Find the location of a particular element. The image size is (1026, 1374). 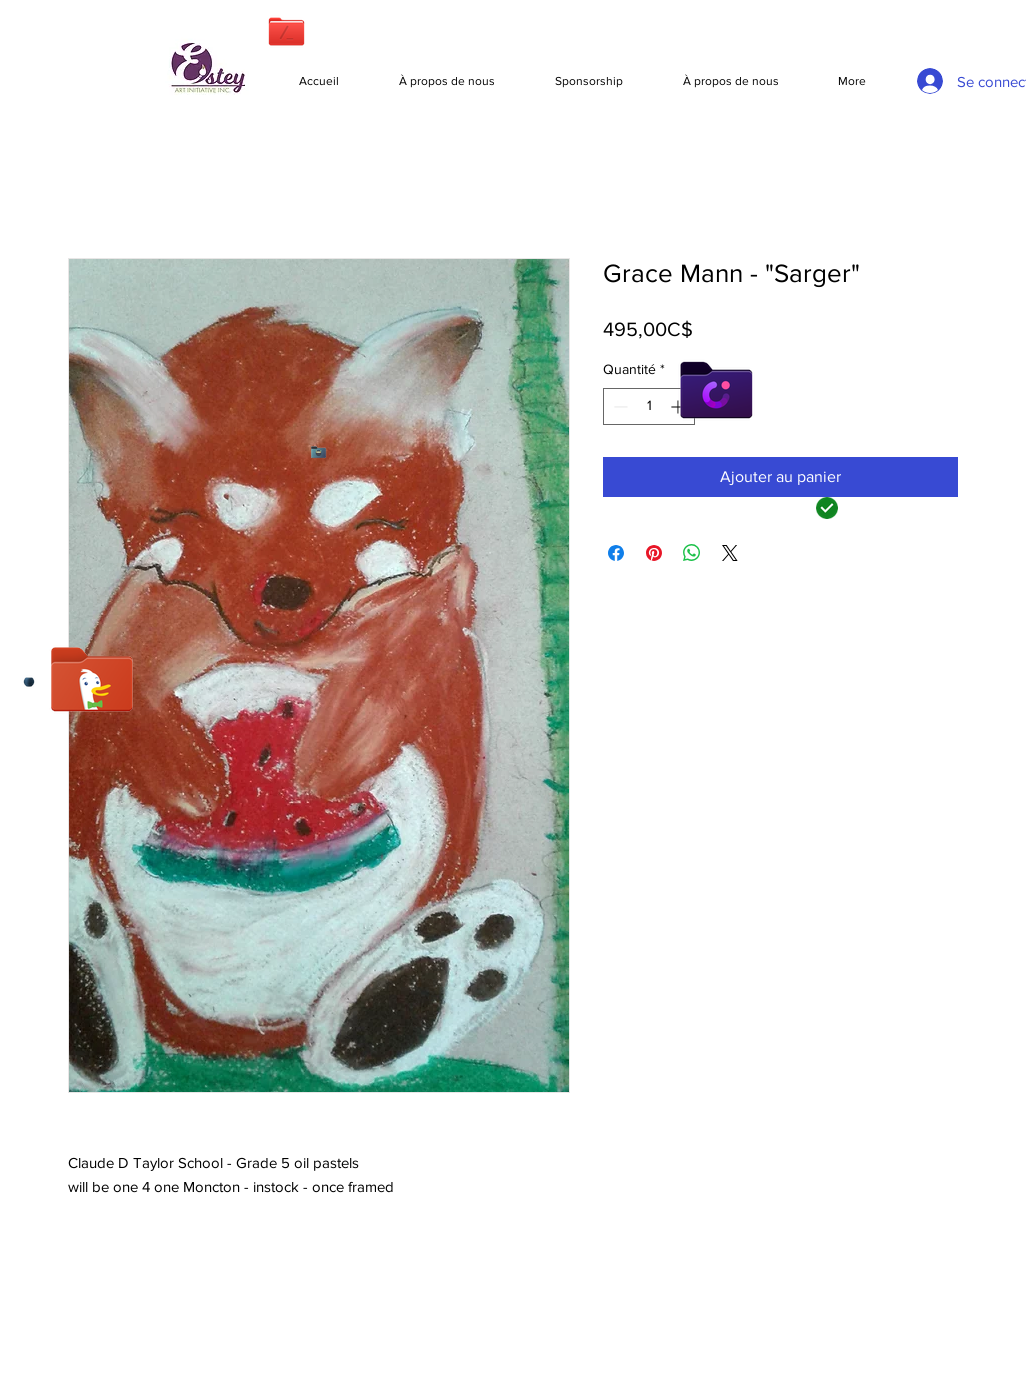

open ninja download manager folder is located at coordinates (318, 452).